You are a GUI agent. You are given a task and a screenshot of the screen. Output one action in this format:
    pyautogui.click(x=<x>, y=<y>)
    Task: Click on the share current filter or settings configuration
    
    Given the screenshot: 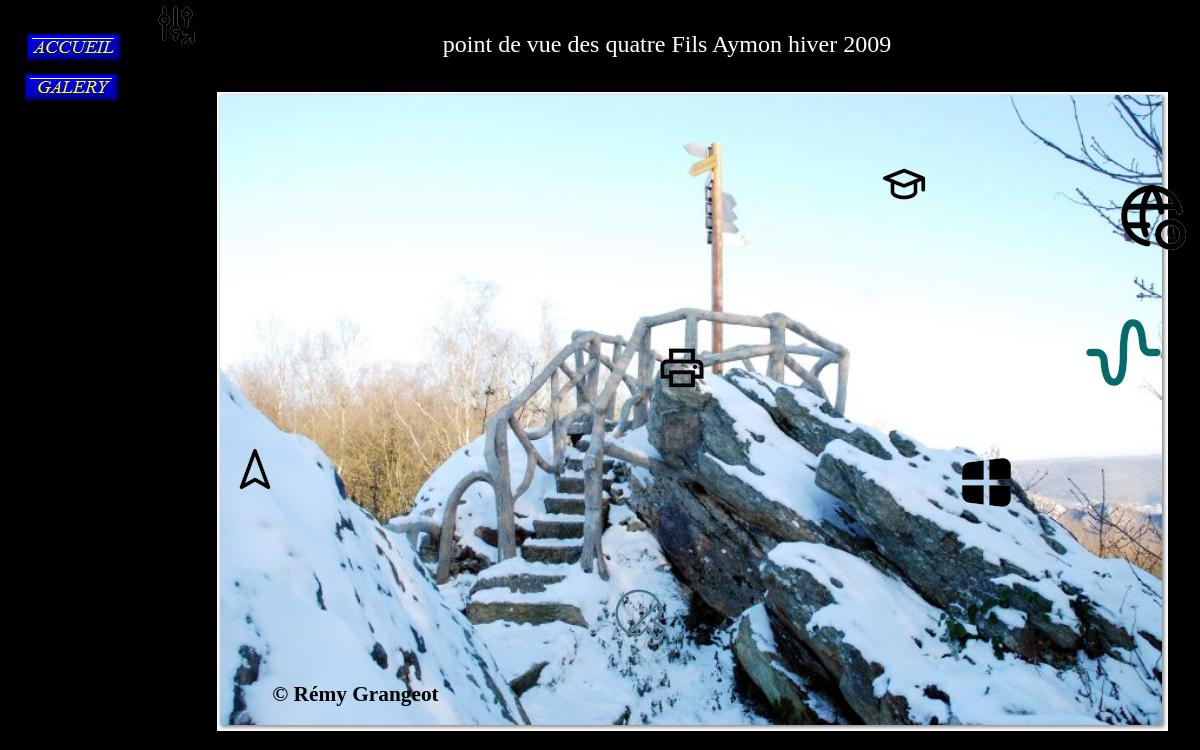 What is the action you would take?
    pyautogui.click(x=175, y=23)
    